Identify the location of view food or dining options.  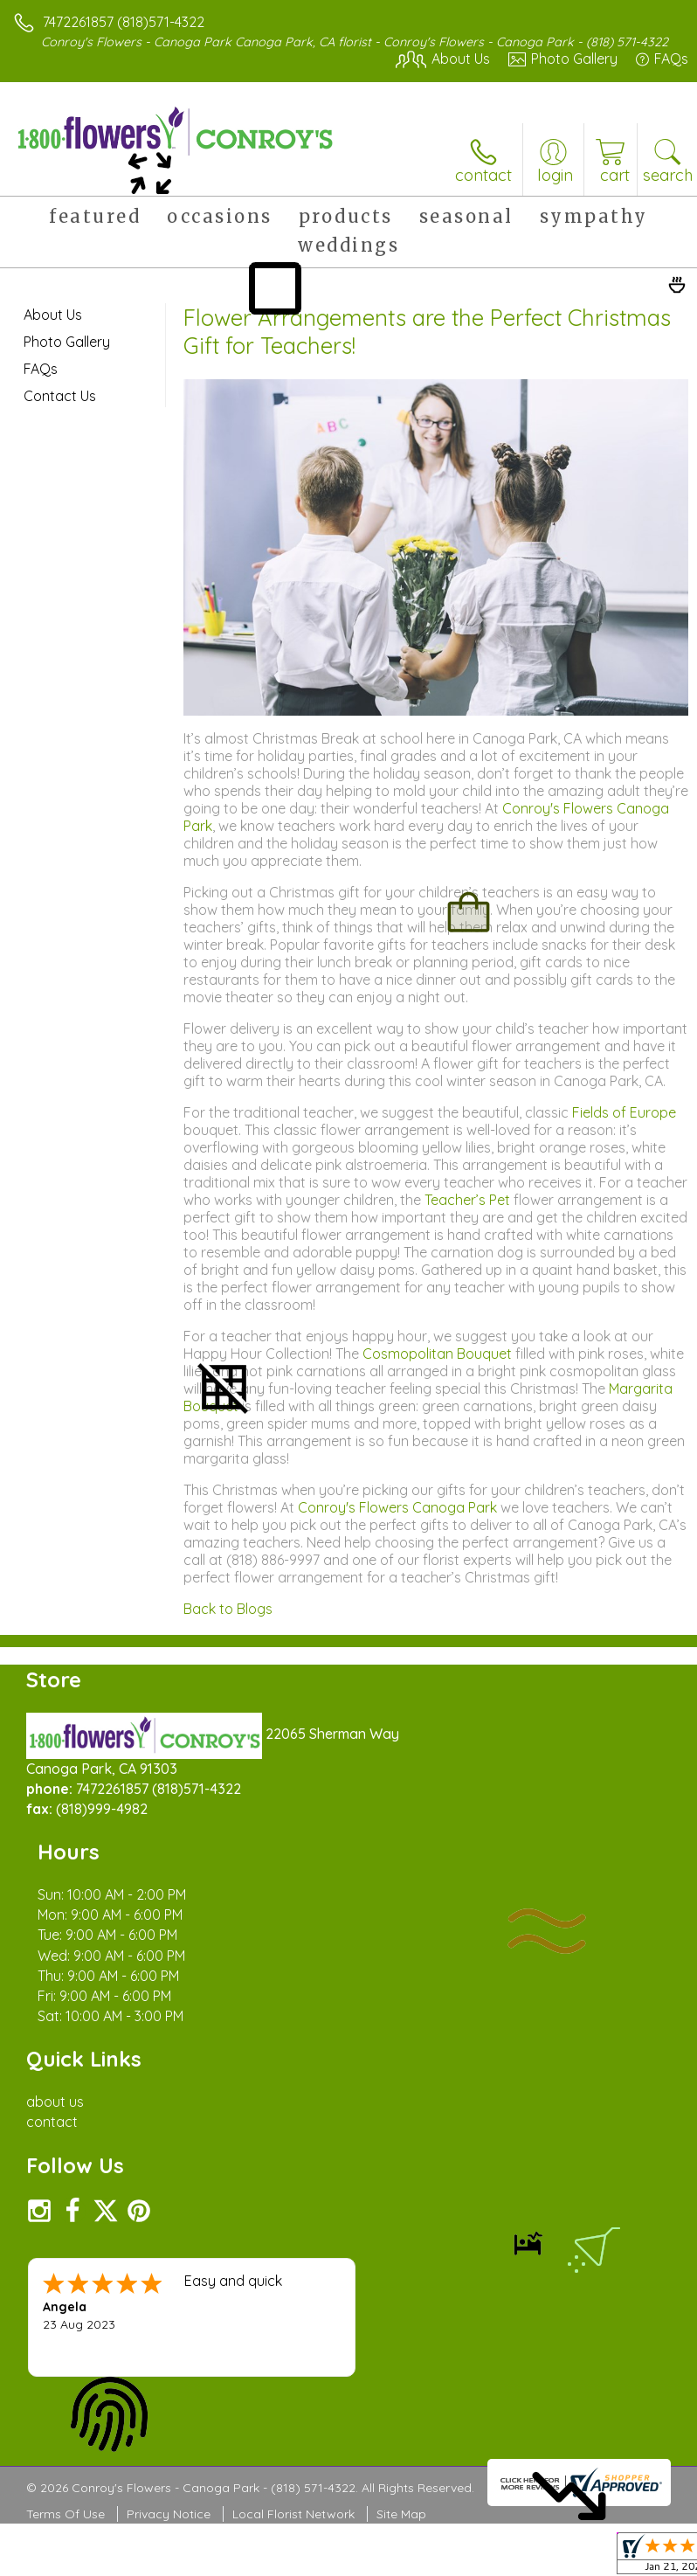
(677, 285).